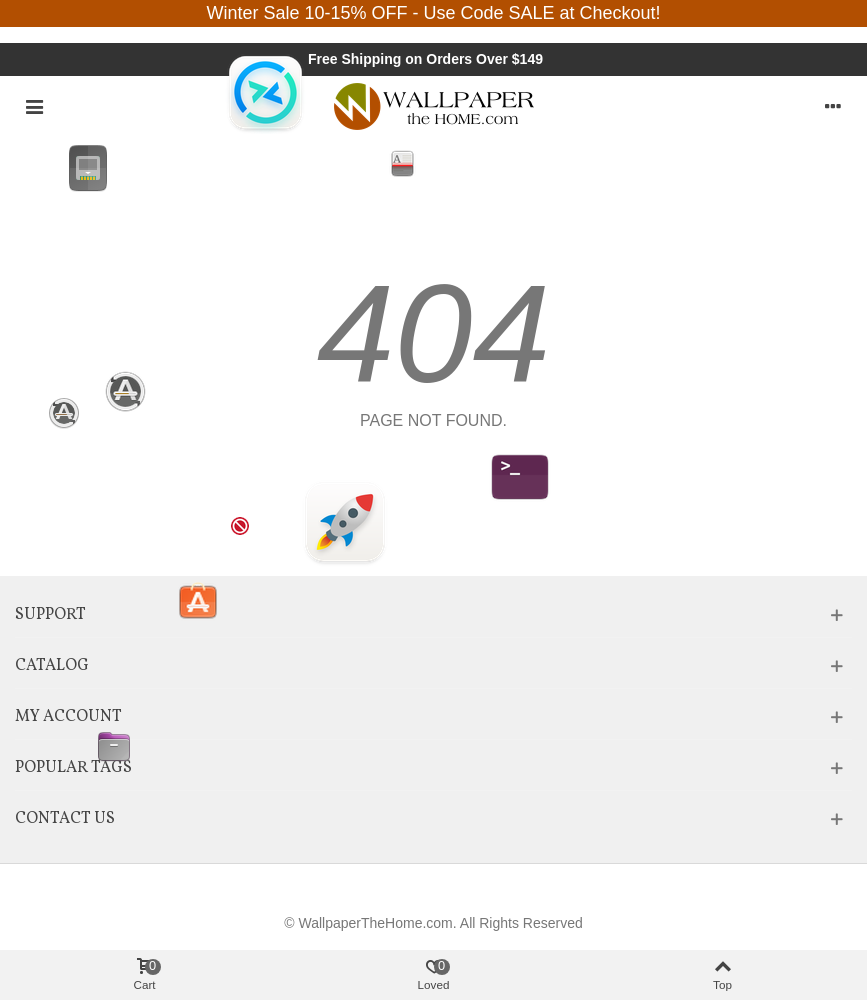  I want to click on check for available software updates, so click(64, 413).